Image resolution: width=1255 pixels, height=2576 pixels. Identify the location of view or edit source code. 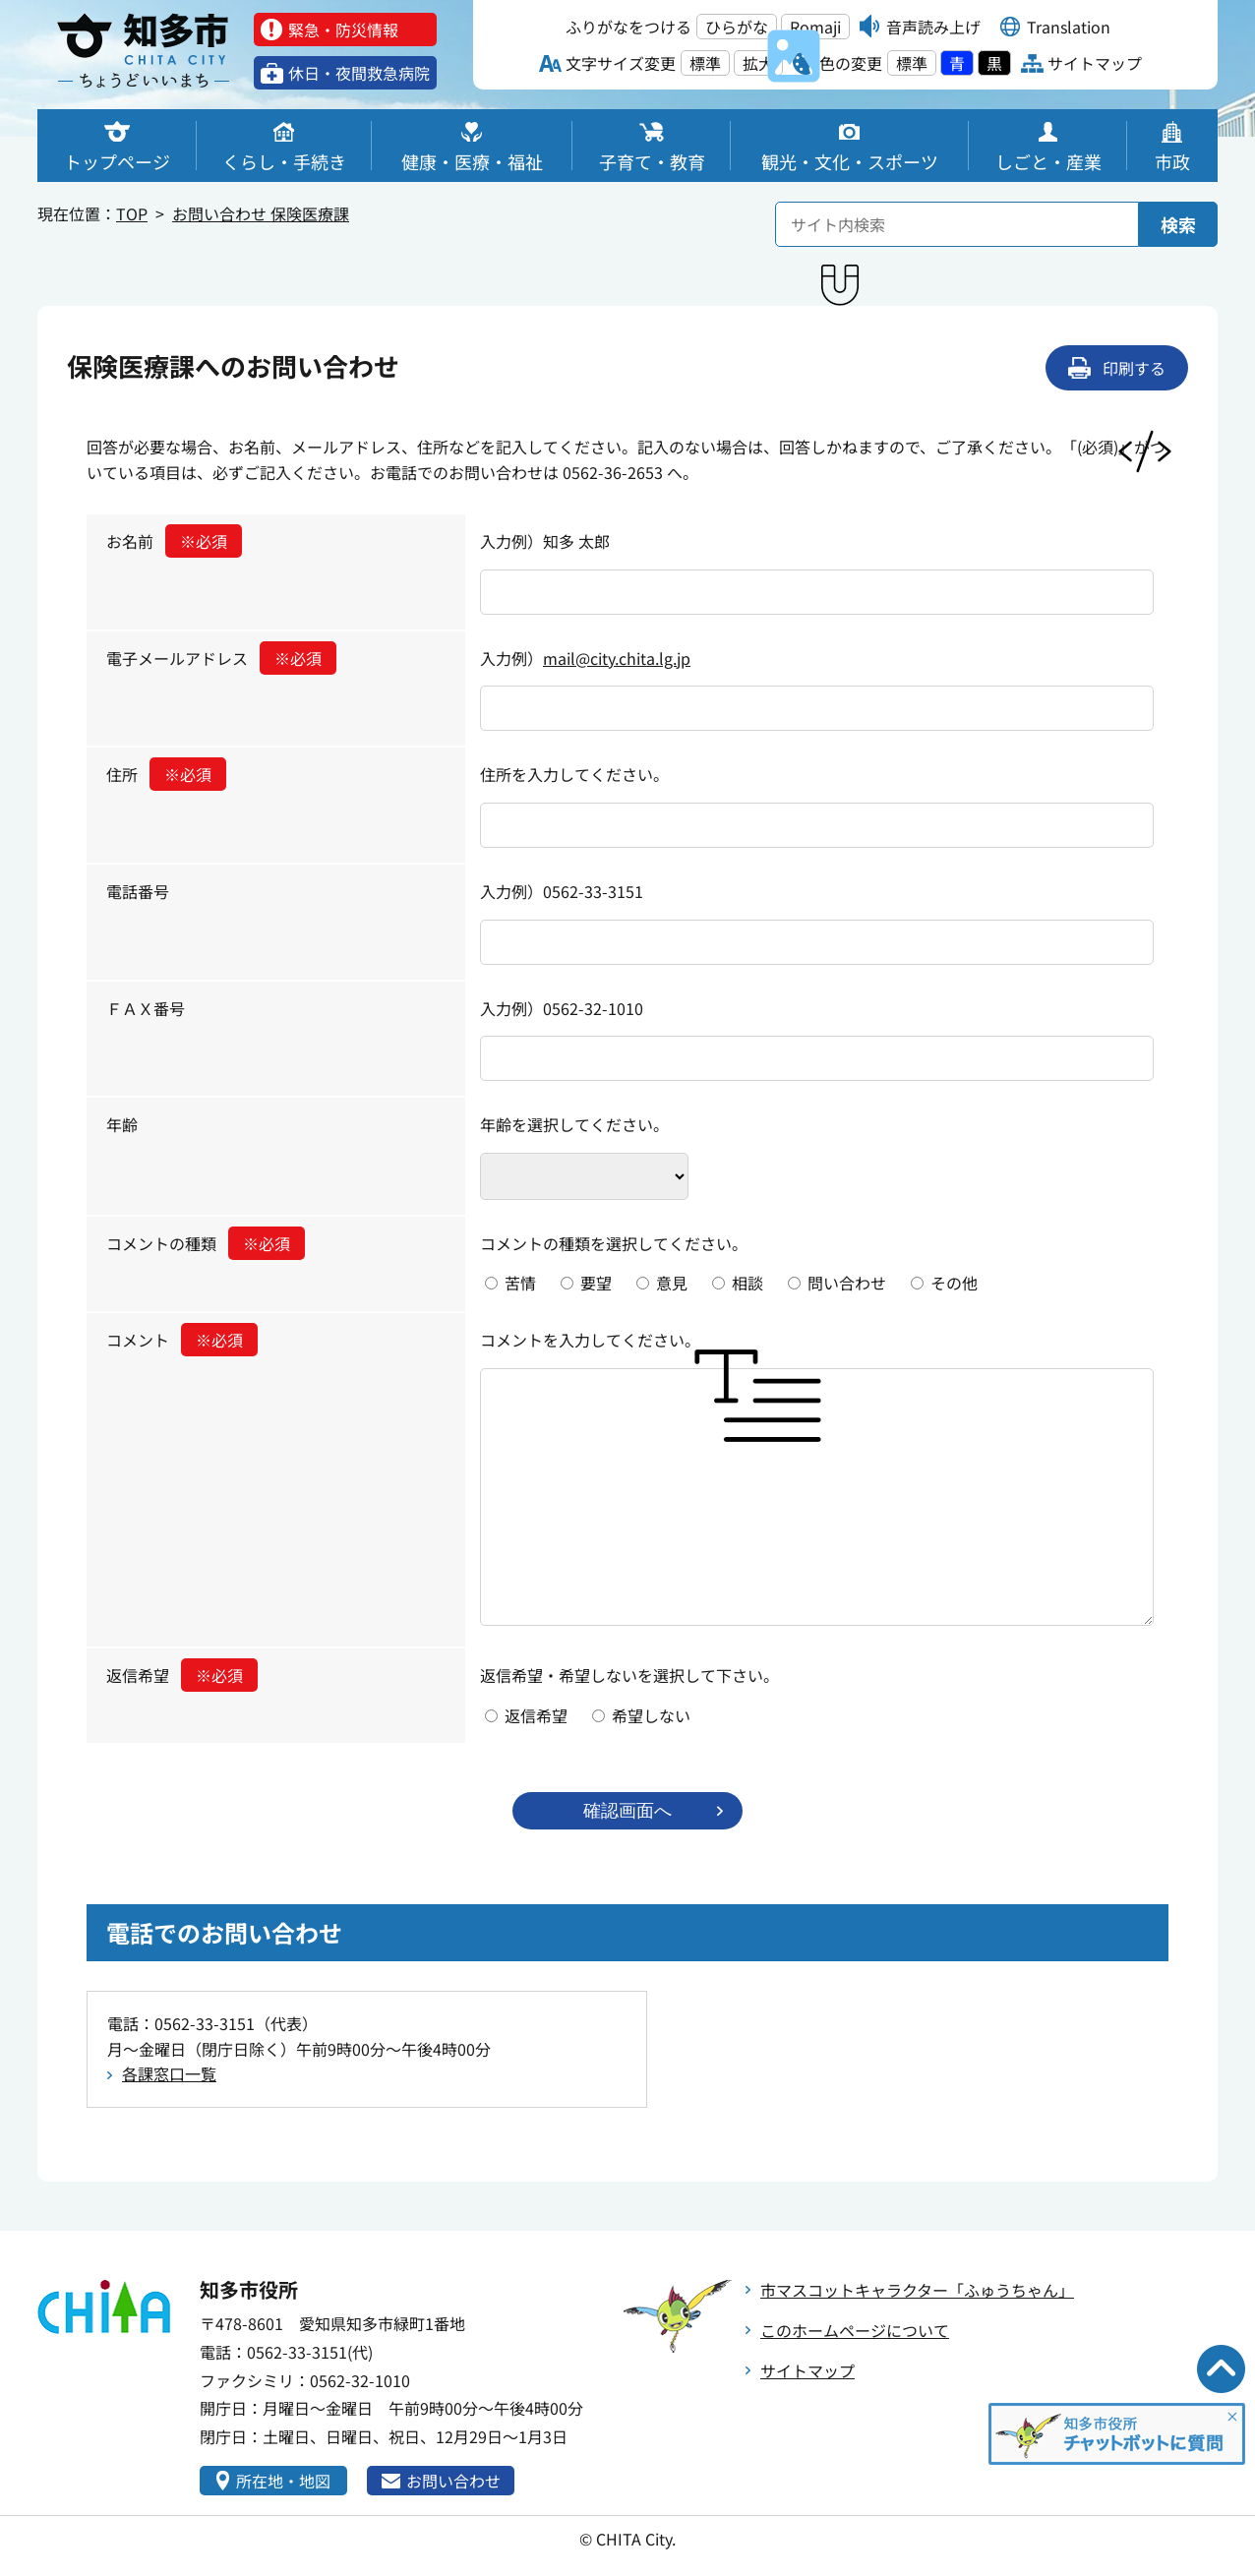
(1145, 451).